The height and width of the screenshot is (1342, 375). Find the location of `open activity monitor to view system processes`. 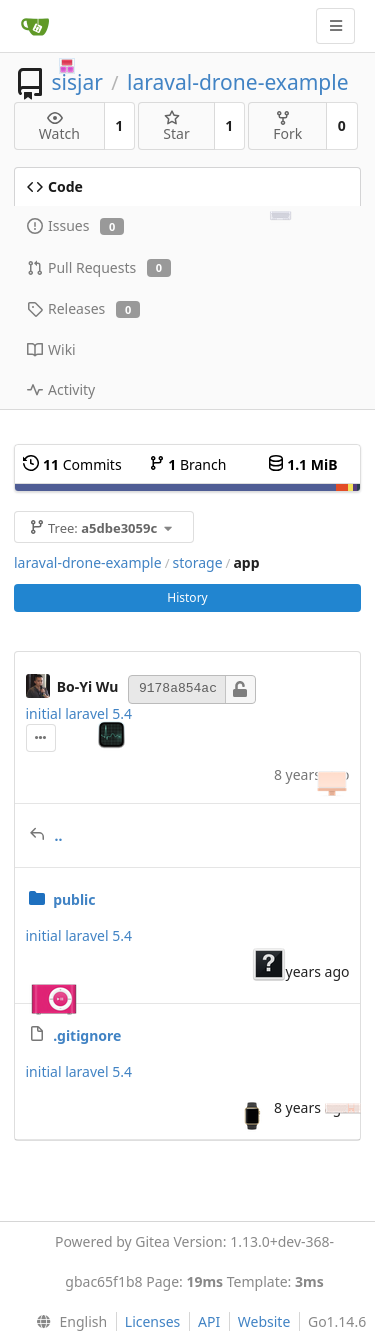

open activity monitor to view system processes is located at coordinates (111, 734).